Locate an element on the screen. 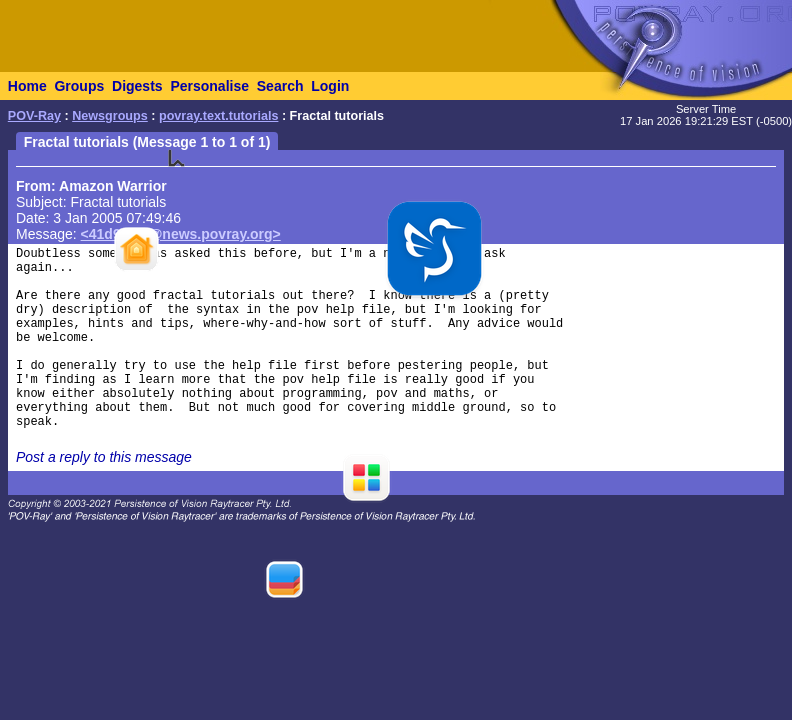 The height and width of the screenshot is (720, 792). launch the nibbles snake game is located at coordinates (176, 158).